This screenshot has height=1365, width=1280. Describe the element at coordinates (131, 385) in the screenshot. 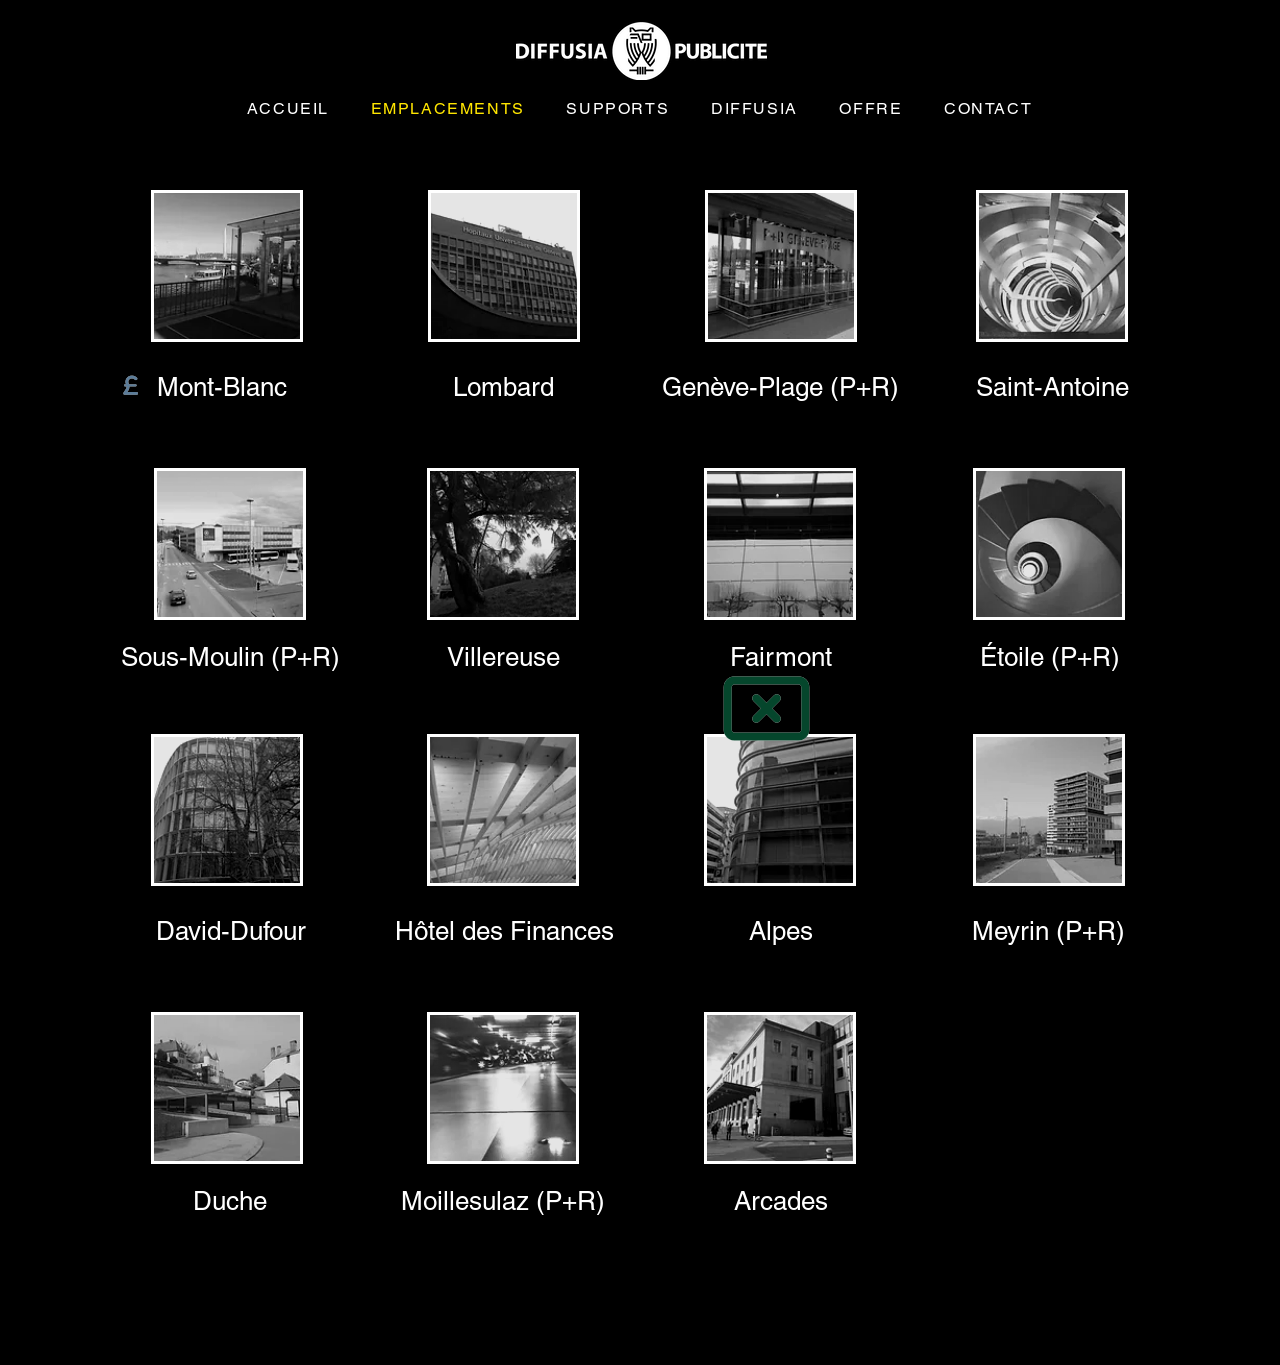

I see `indicates british pound sterling currency` at that location.